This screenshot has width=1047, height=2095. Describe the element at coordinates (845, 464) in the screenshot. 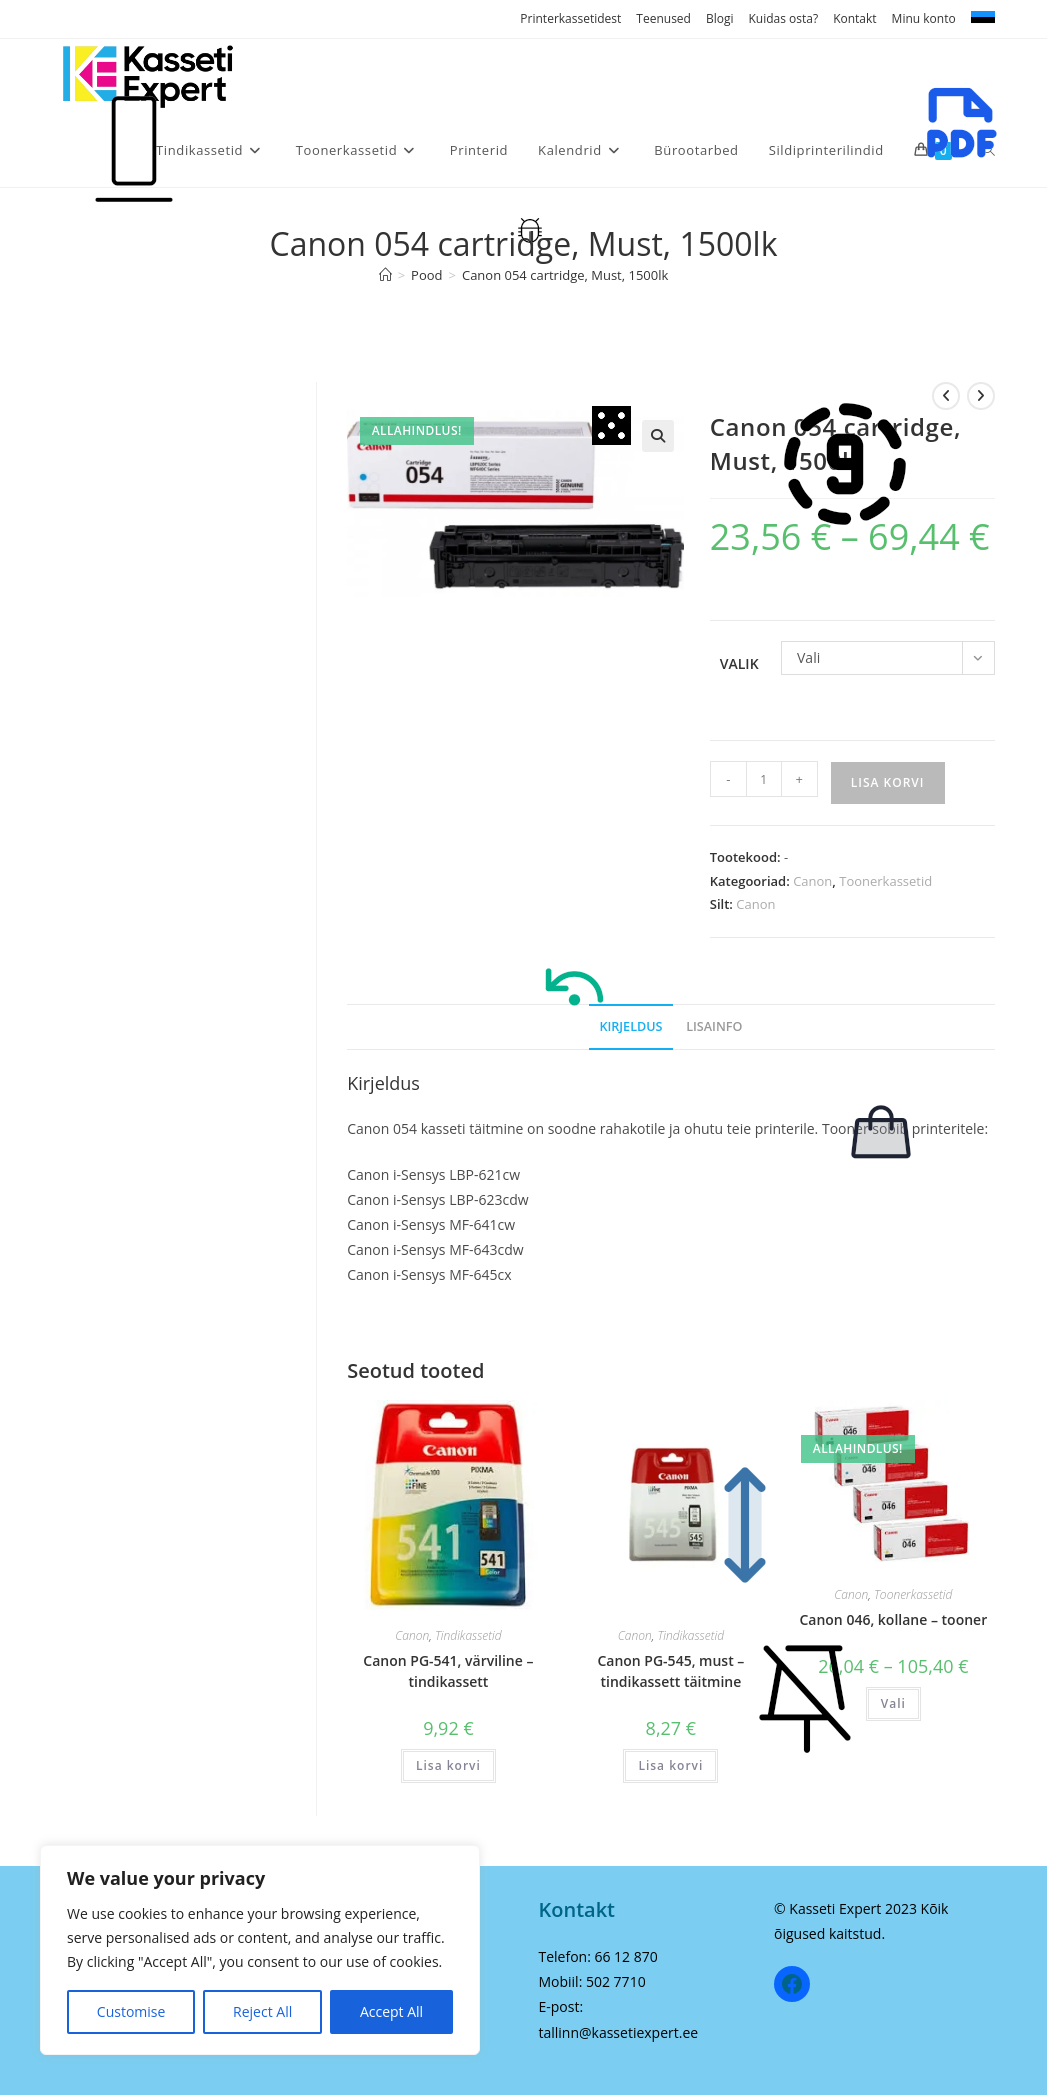

I see `indicates 9 items remaining or pending` at that location.